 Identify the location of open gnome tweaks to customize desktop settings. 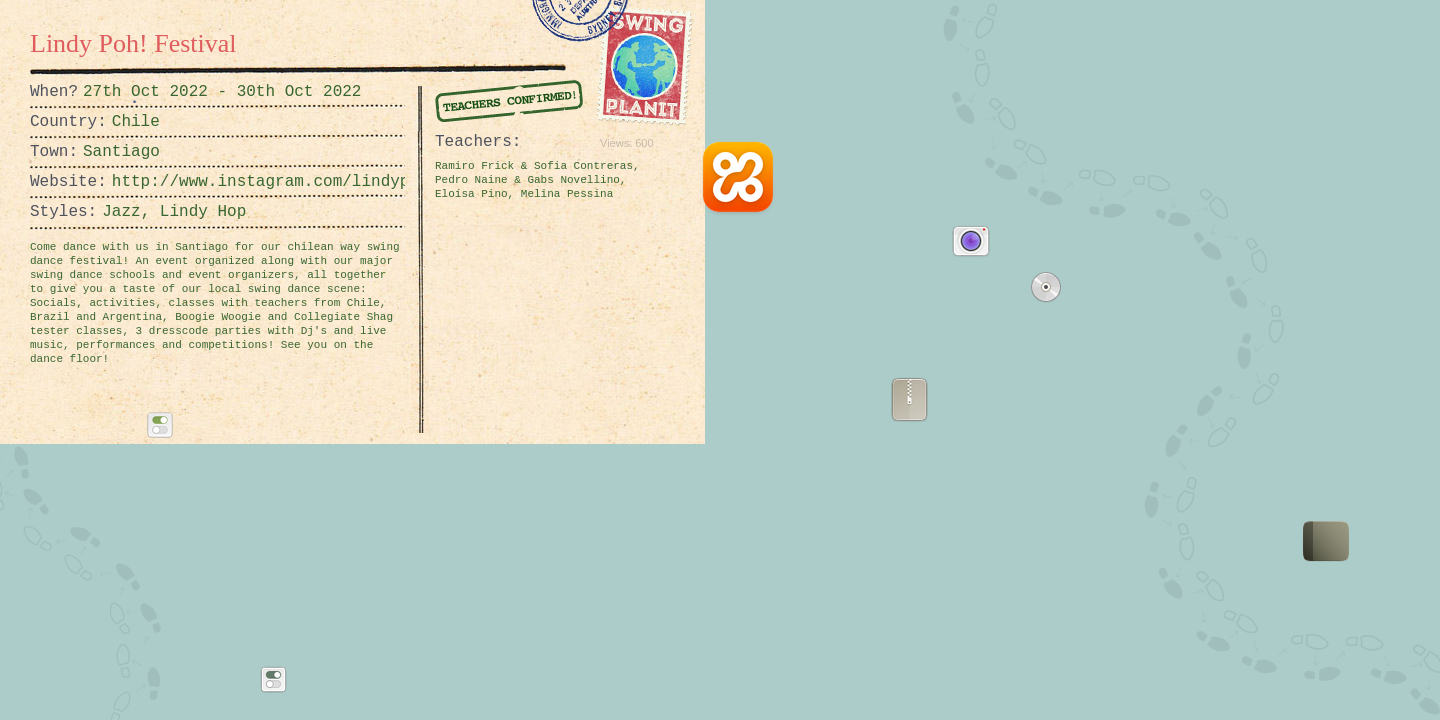
(273, 679).